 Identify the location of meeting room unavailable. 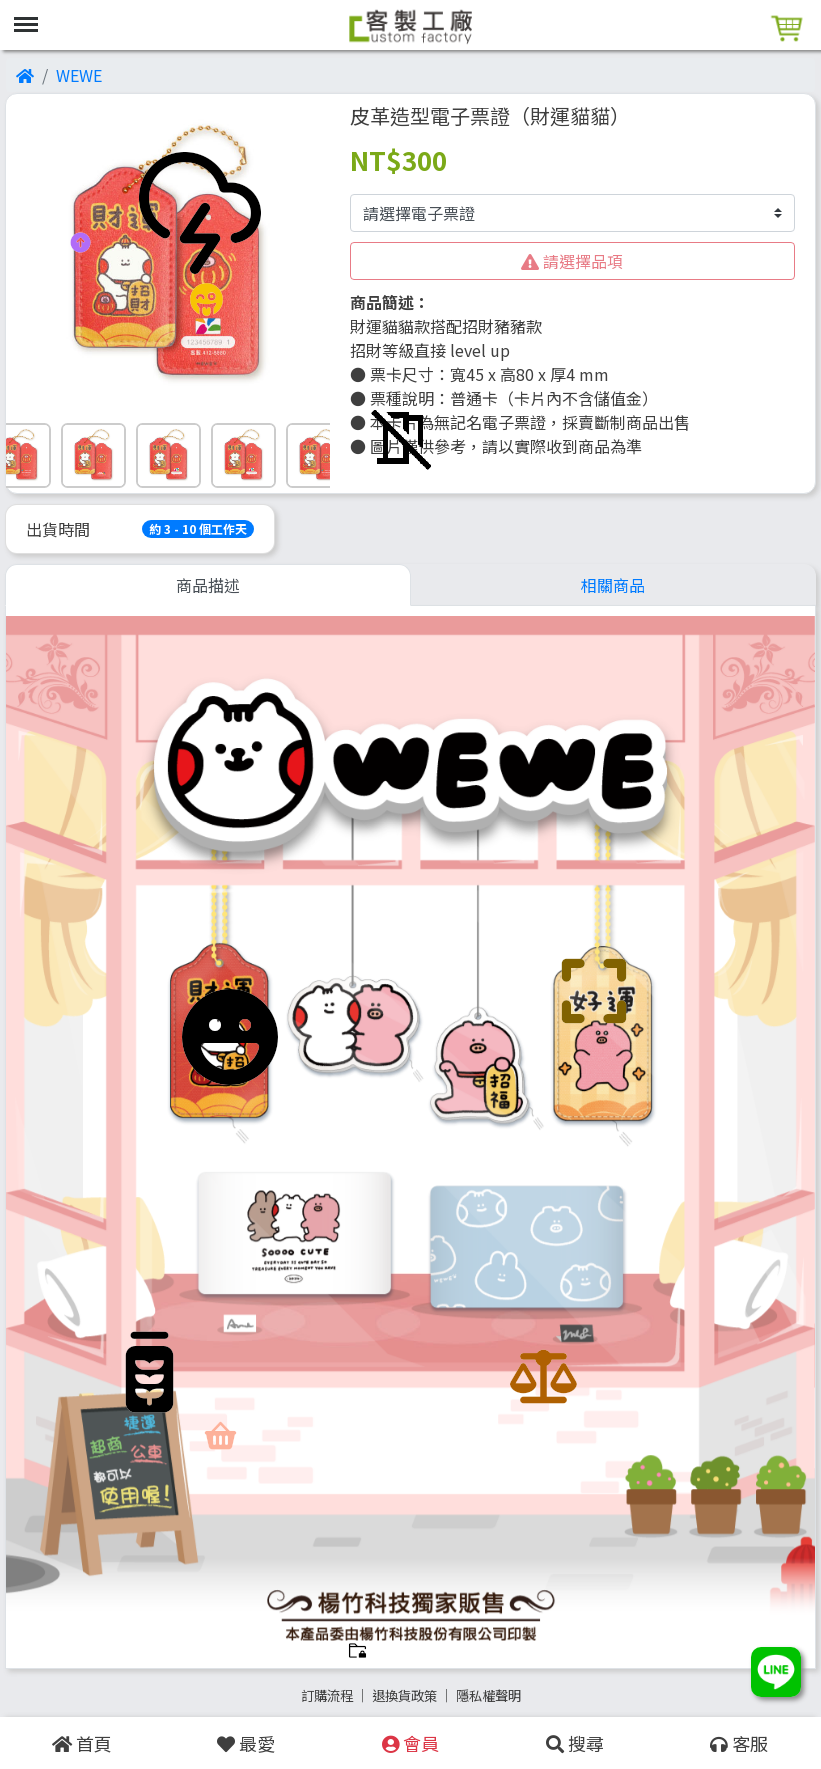
(403, 438).